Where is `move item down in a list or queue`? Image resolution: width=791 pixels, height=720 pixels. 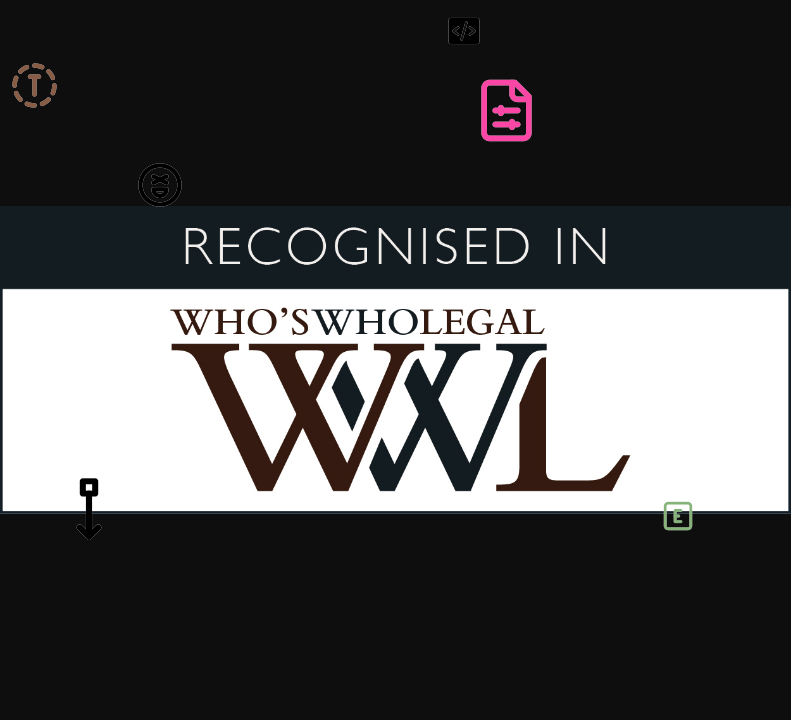 move item down in a list or queue is located at coordinates (89, 509).